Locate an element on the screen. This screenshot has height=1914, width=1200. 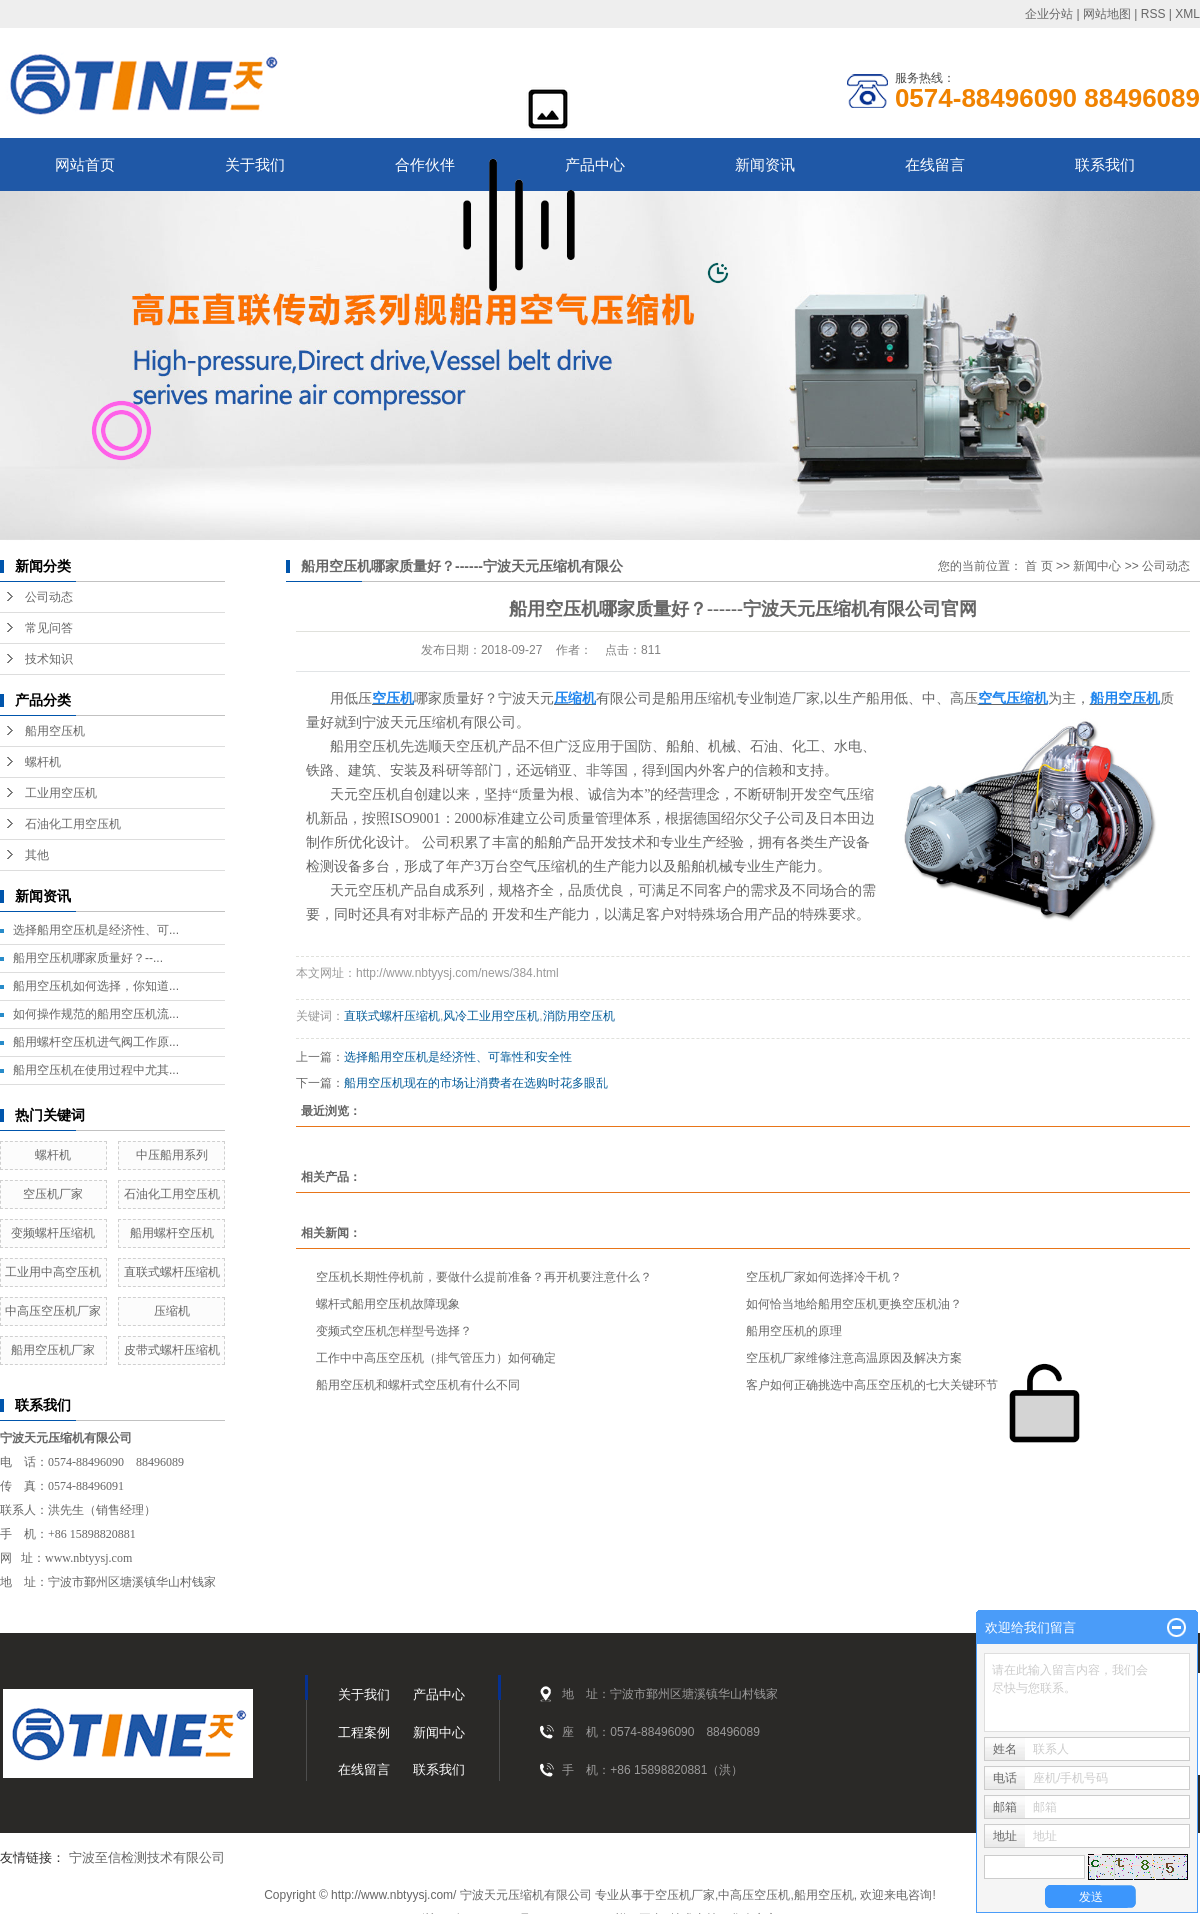
view remaining time or countdown timer is located at coordinates (718, 273).